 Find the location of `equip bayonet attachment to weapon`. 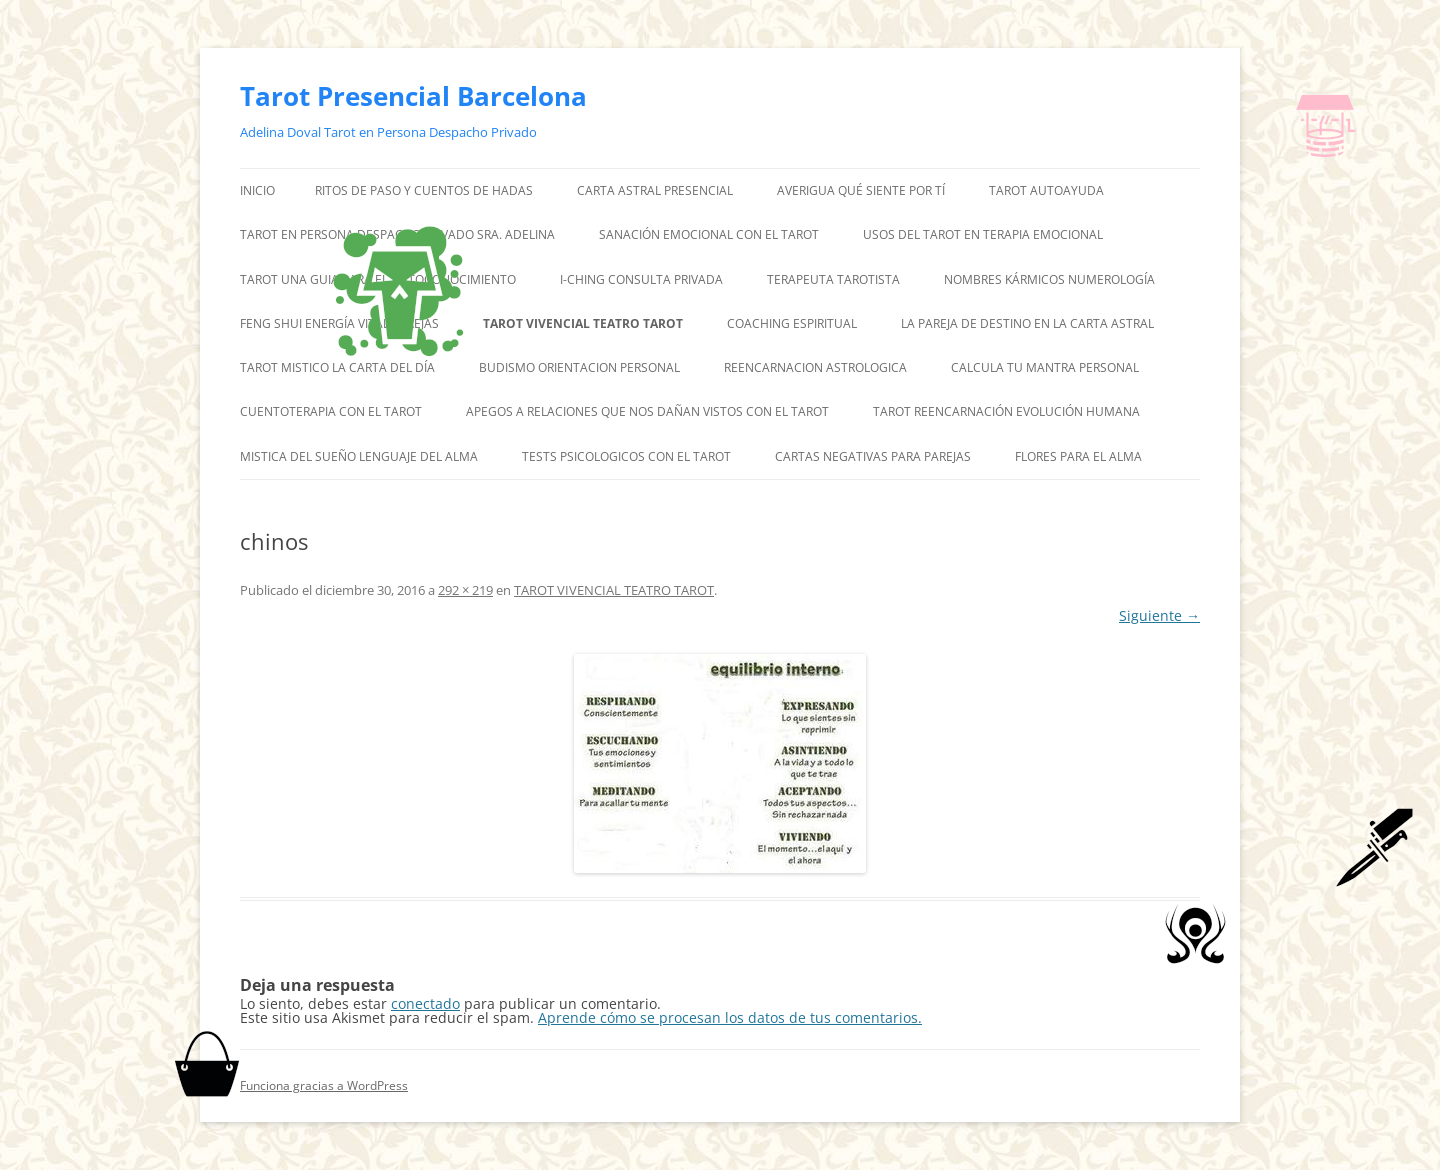

equip bayonet attachment to weapon is located at coordinates (1374, 847).